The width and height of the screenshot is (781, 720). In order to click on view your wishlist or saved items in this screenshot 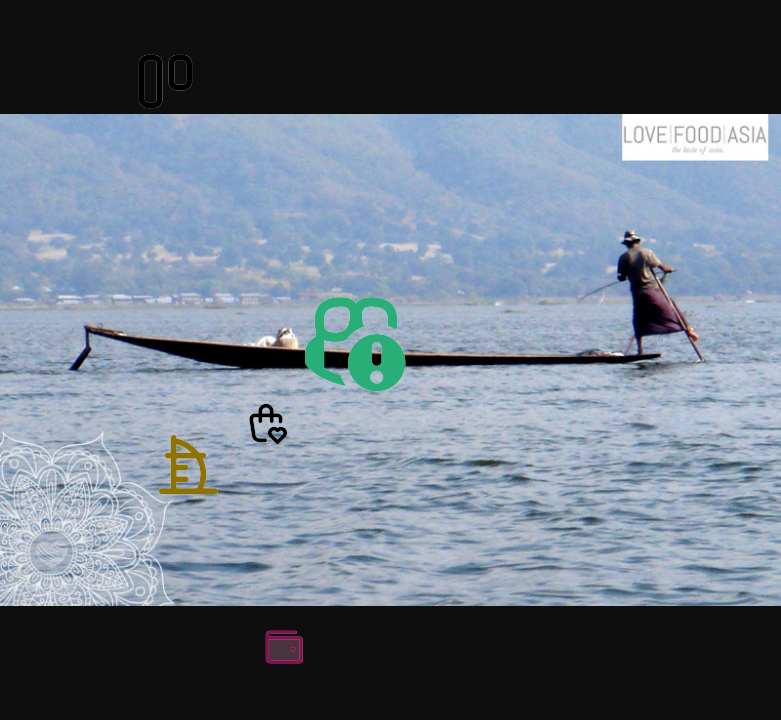, I will do `click(266, 423)`.